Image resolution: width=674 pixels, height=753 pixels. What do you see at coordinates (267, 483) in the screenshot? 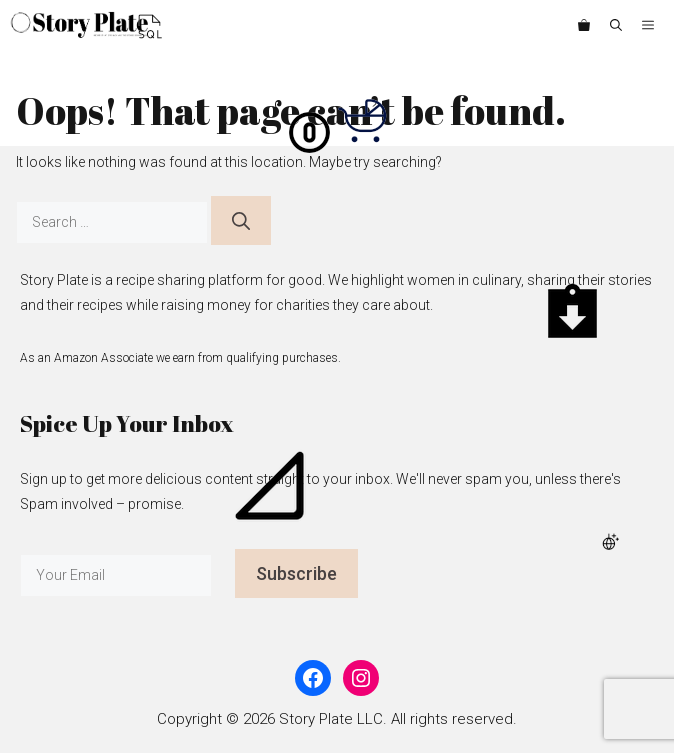
I see `indicates no cellular signal or network connection` at bounding box center [267, 483].